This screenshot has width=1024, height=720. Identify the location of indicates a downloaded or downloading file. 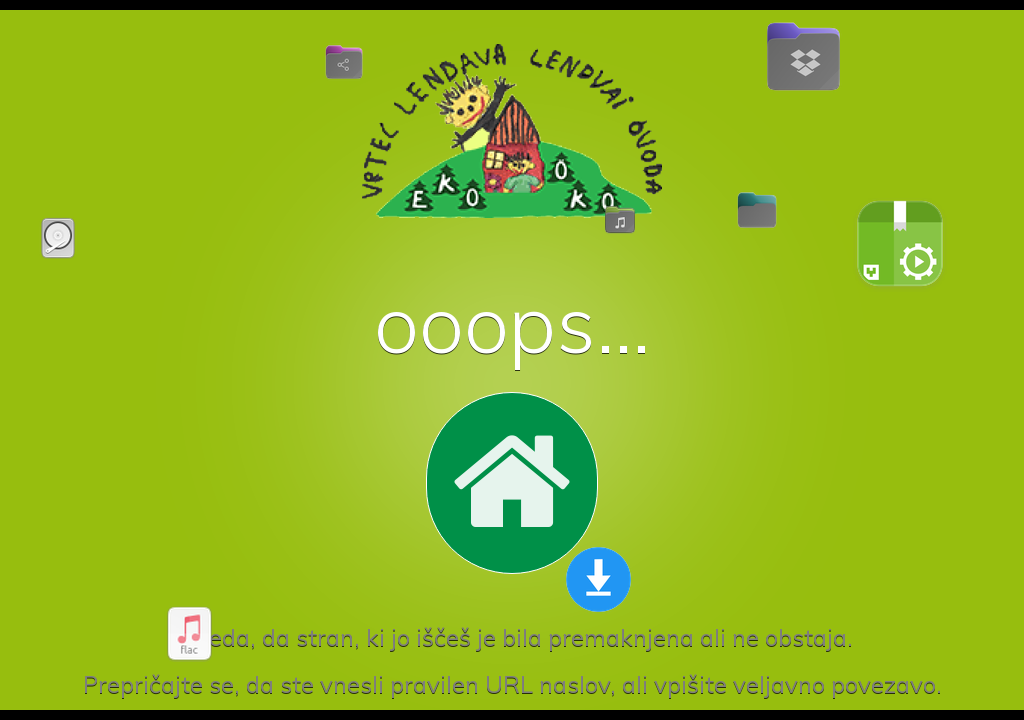
(598, 579).